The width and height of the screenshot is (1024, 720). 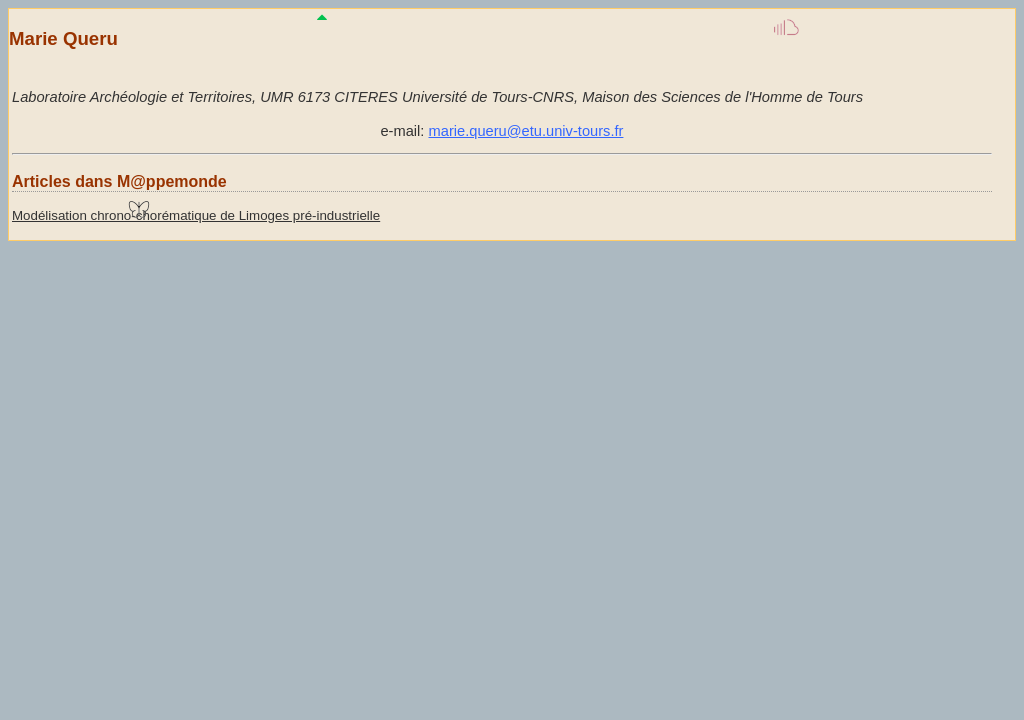 What do you see at coordinates (322, 20) in the screenshot?
I see `navigate up or go to previous item` at bounding box center [322, 20].